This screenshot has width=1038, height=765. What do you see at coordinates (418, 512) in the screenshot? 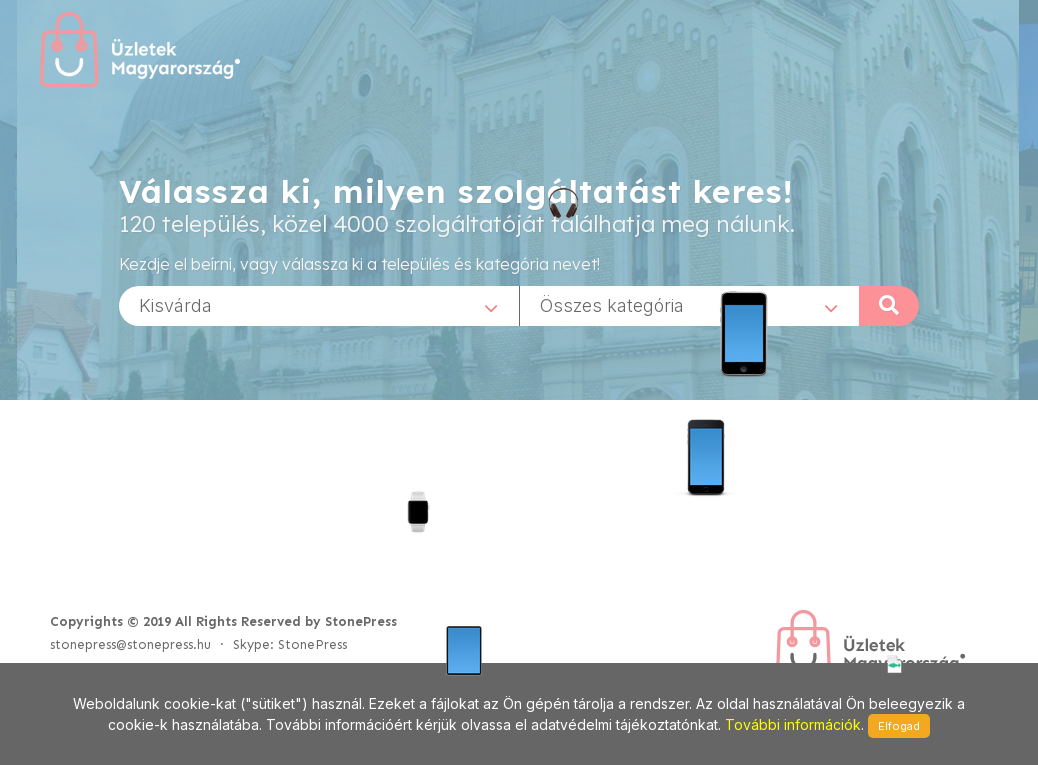
I see `apple watch series 2 device icon` at bounding box center [418, 512].